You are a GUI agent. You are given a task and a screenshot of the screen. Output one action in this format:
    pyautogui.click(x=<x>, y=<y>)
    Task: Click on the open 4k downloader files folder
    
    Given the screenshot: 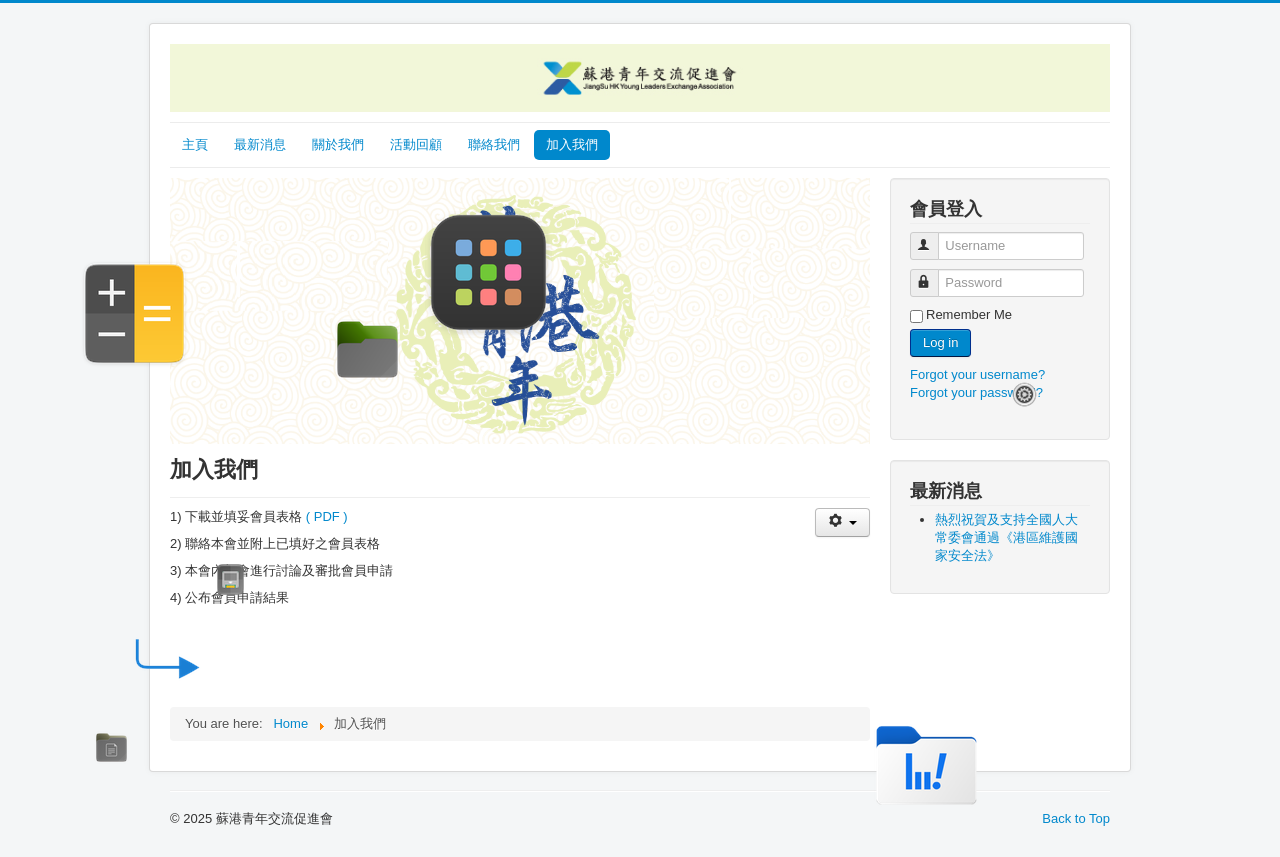 What is the action you would take?
    pyautogui.click(x=926, y=768)
    